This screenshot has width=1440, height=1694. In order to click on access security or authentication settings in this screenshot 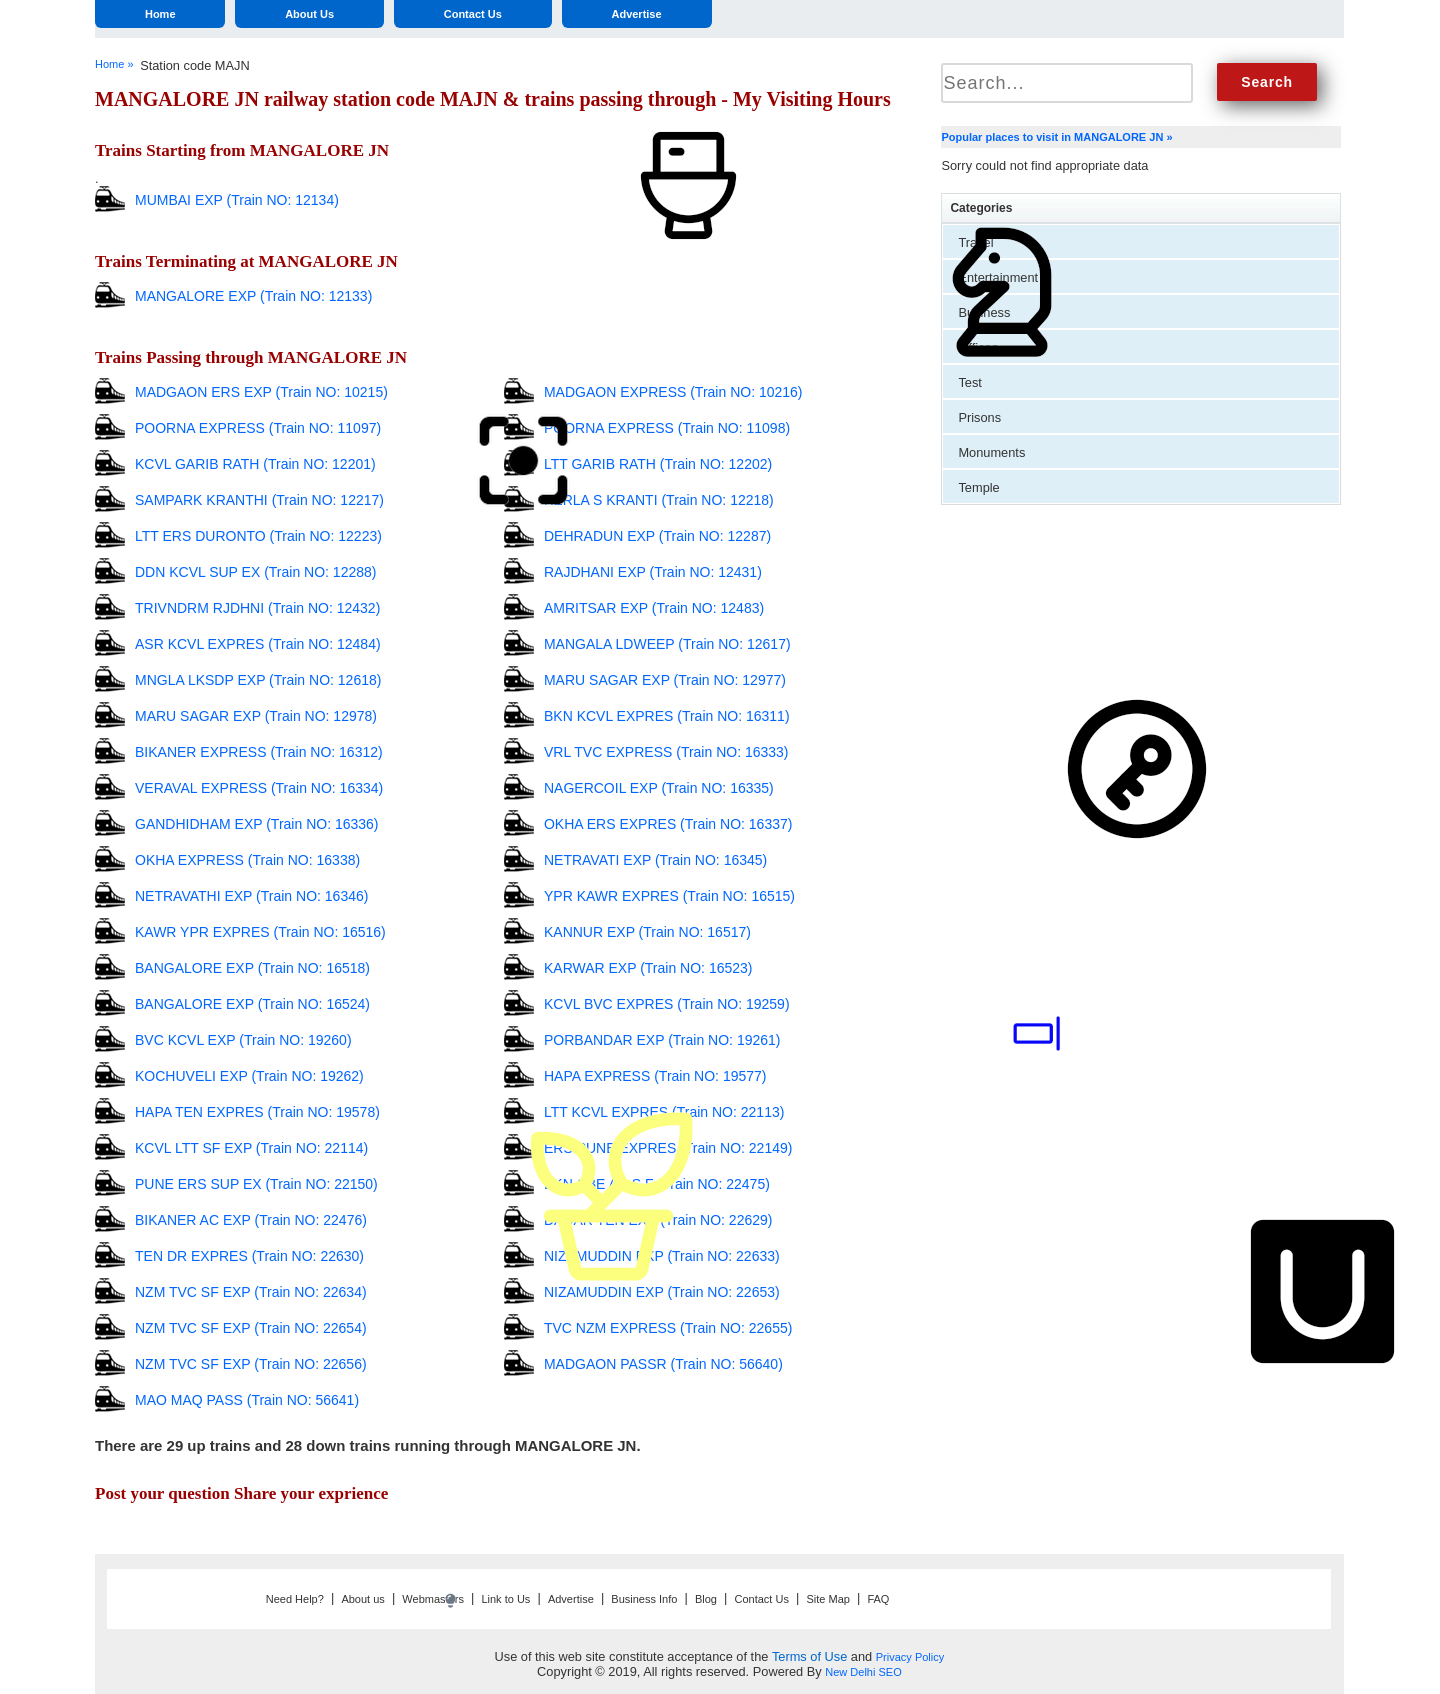, I will do `click(1137, 769)`.